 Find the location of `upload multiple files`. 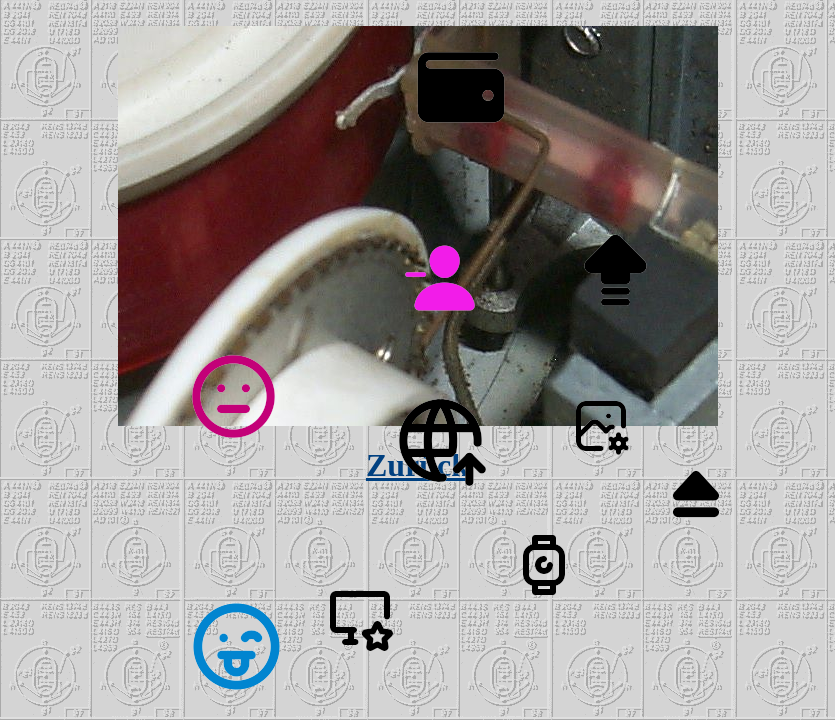

upload multiple files is located at coordinates (615, 269).